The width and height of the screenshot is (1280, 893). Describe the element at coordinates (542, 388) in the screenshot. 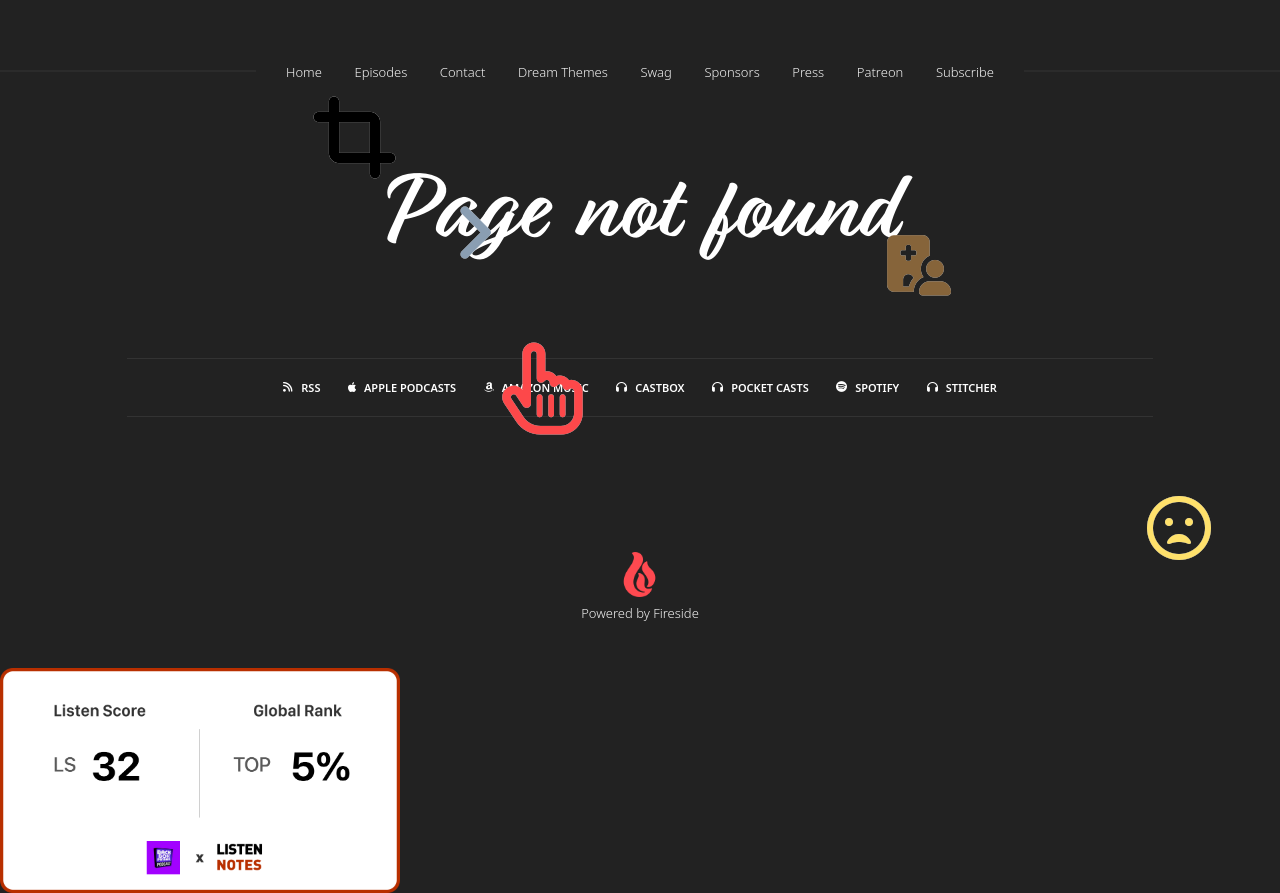

I see `tap or click to select` at that location.